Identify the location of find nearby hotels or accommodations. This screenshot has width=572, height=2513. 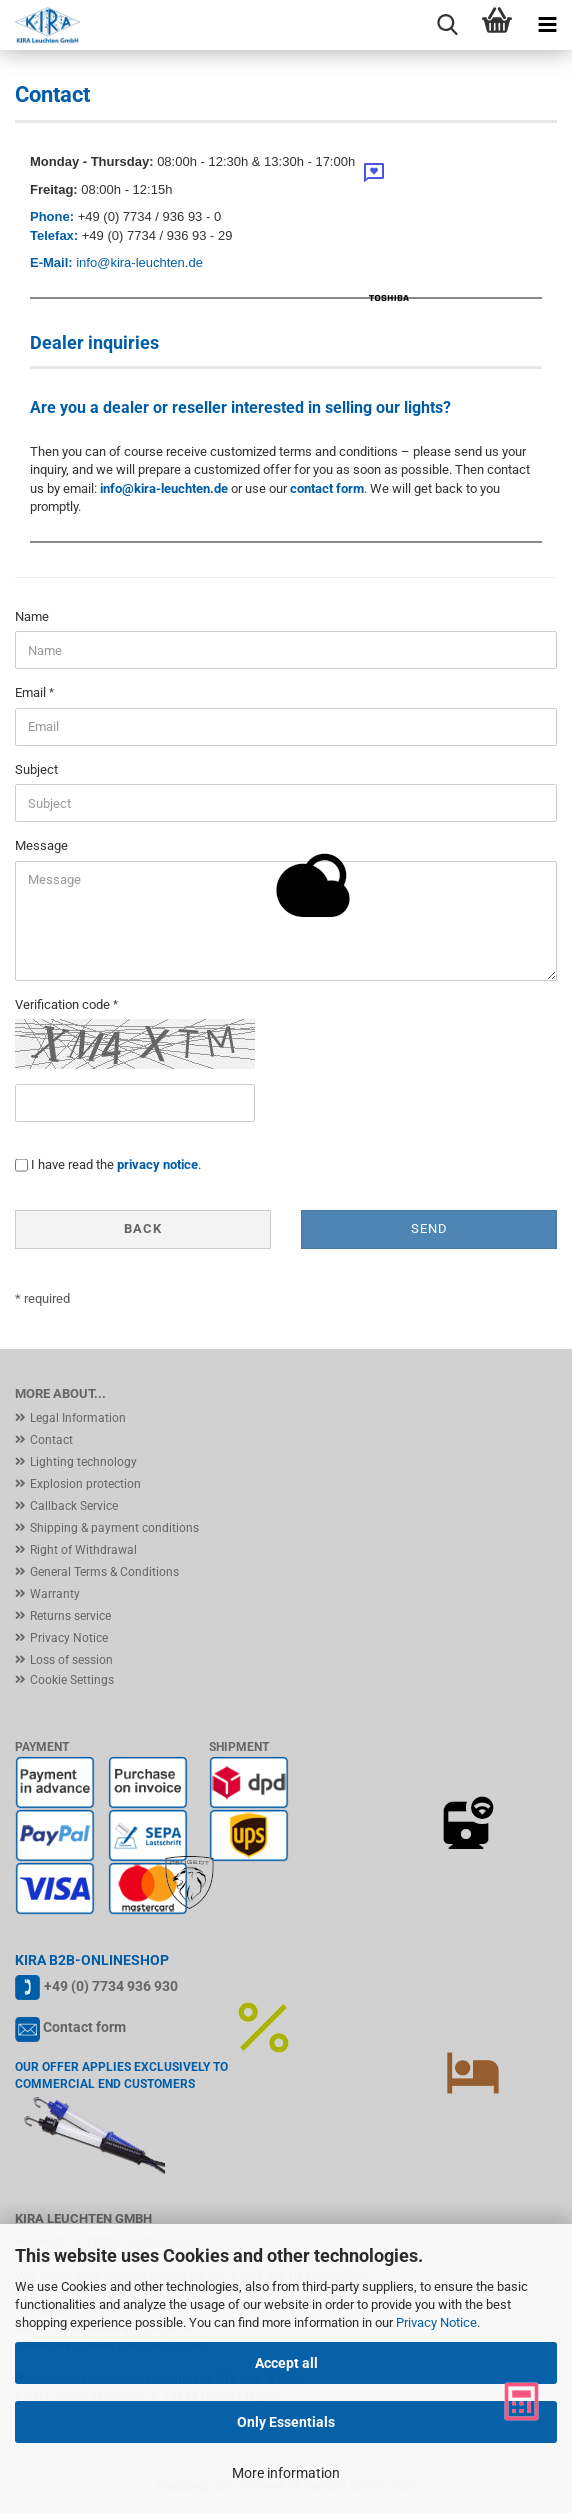
(473, 2073).